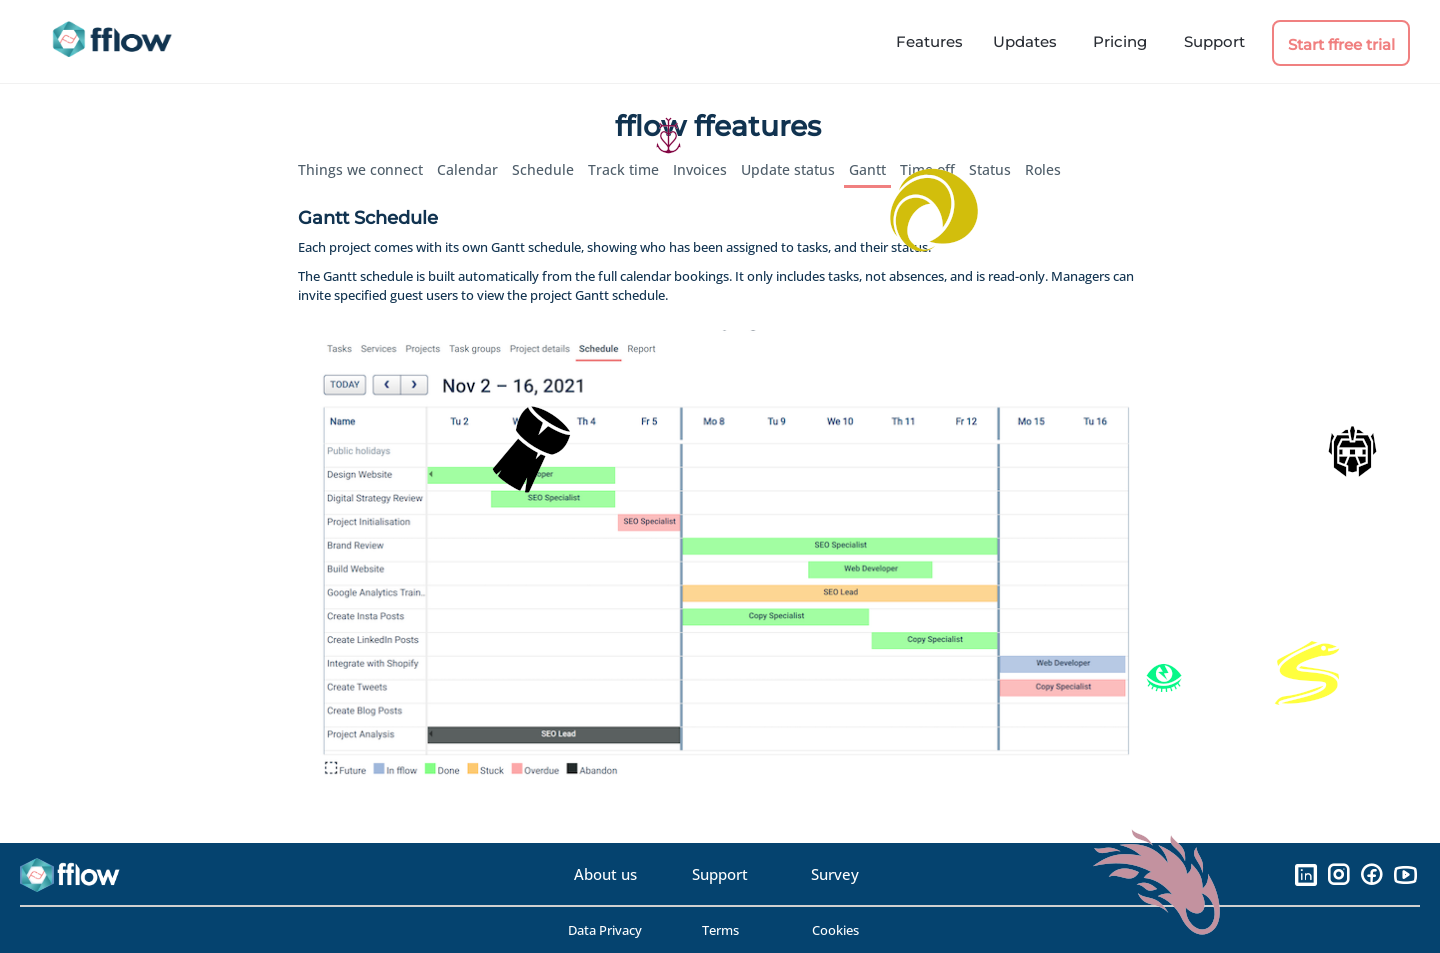  What do you see at coordinates (1307, 673) in the screenshot?
I see `eel creature or fish type in a game inventory` at bounding box center [1307, 673].